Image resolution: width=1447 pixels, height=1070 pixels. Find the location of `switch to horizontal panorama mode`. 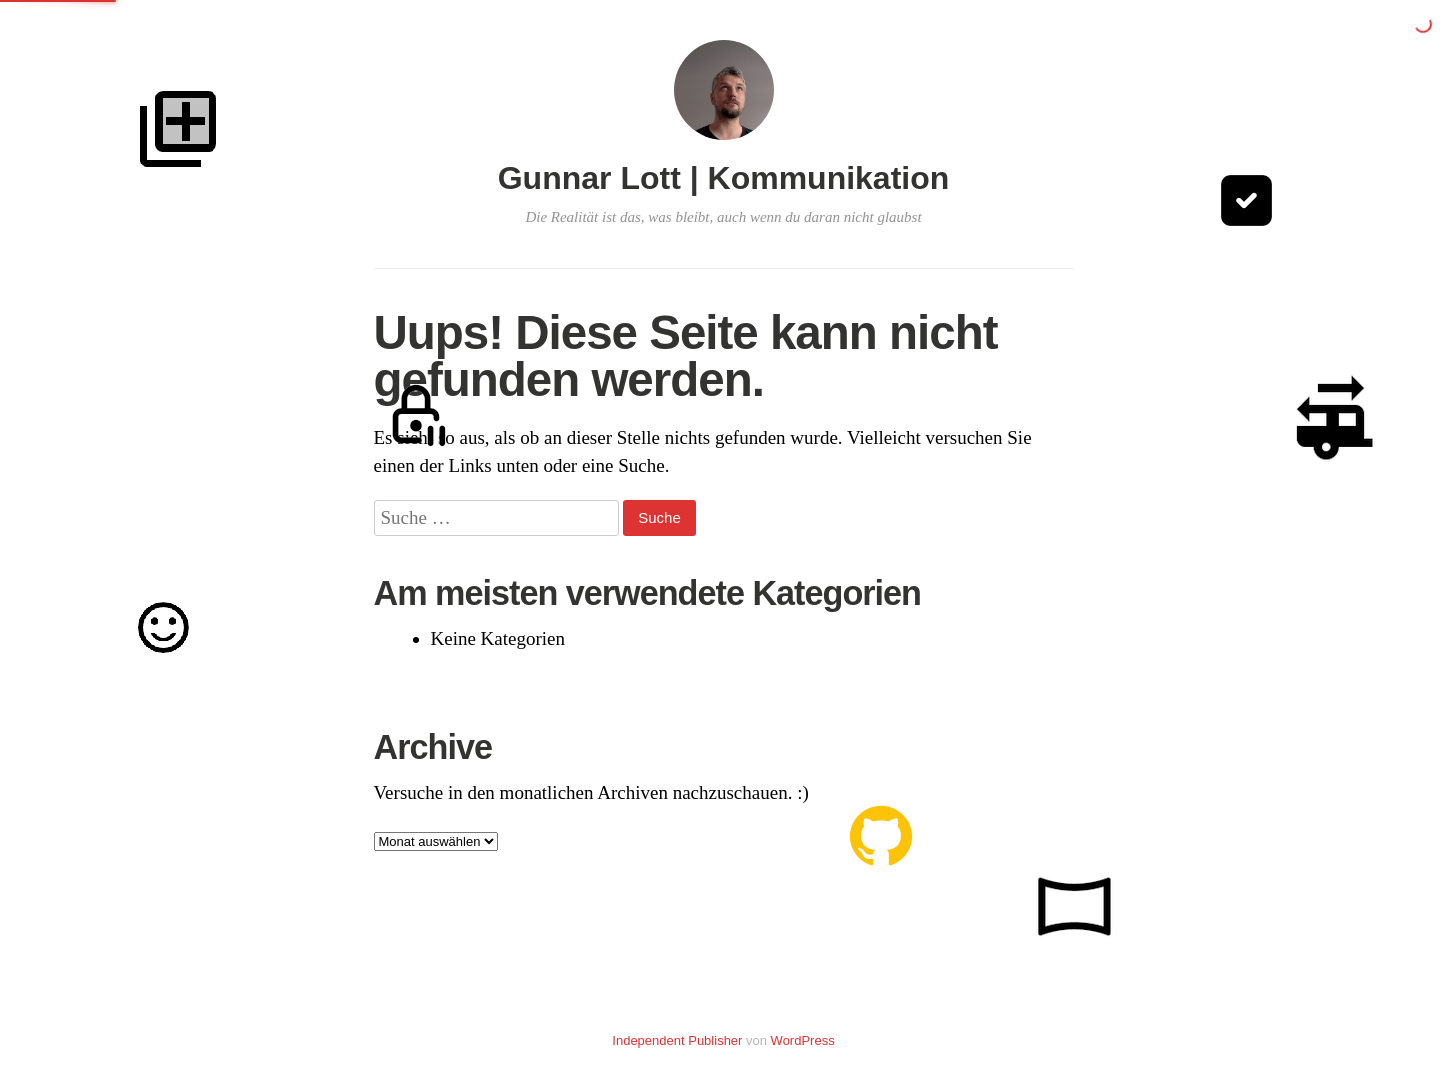

switch to horizontal panorama mode is located at coordinates (1074, 906).